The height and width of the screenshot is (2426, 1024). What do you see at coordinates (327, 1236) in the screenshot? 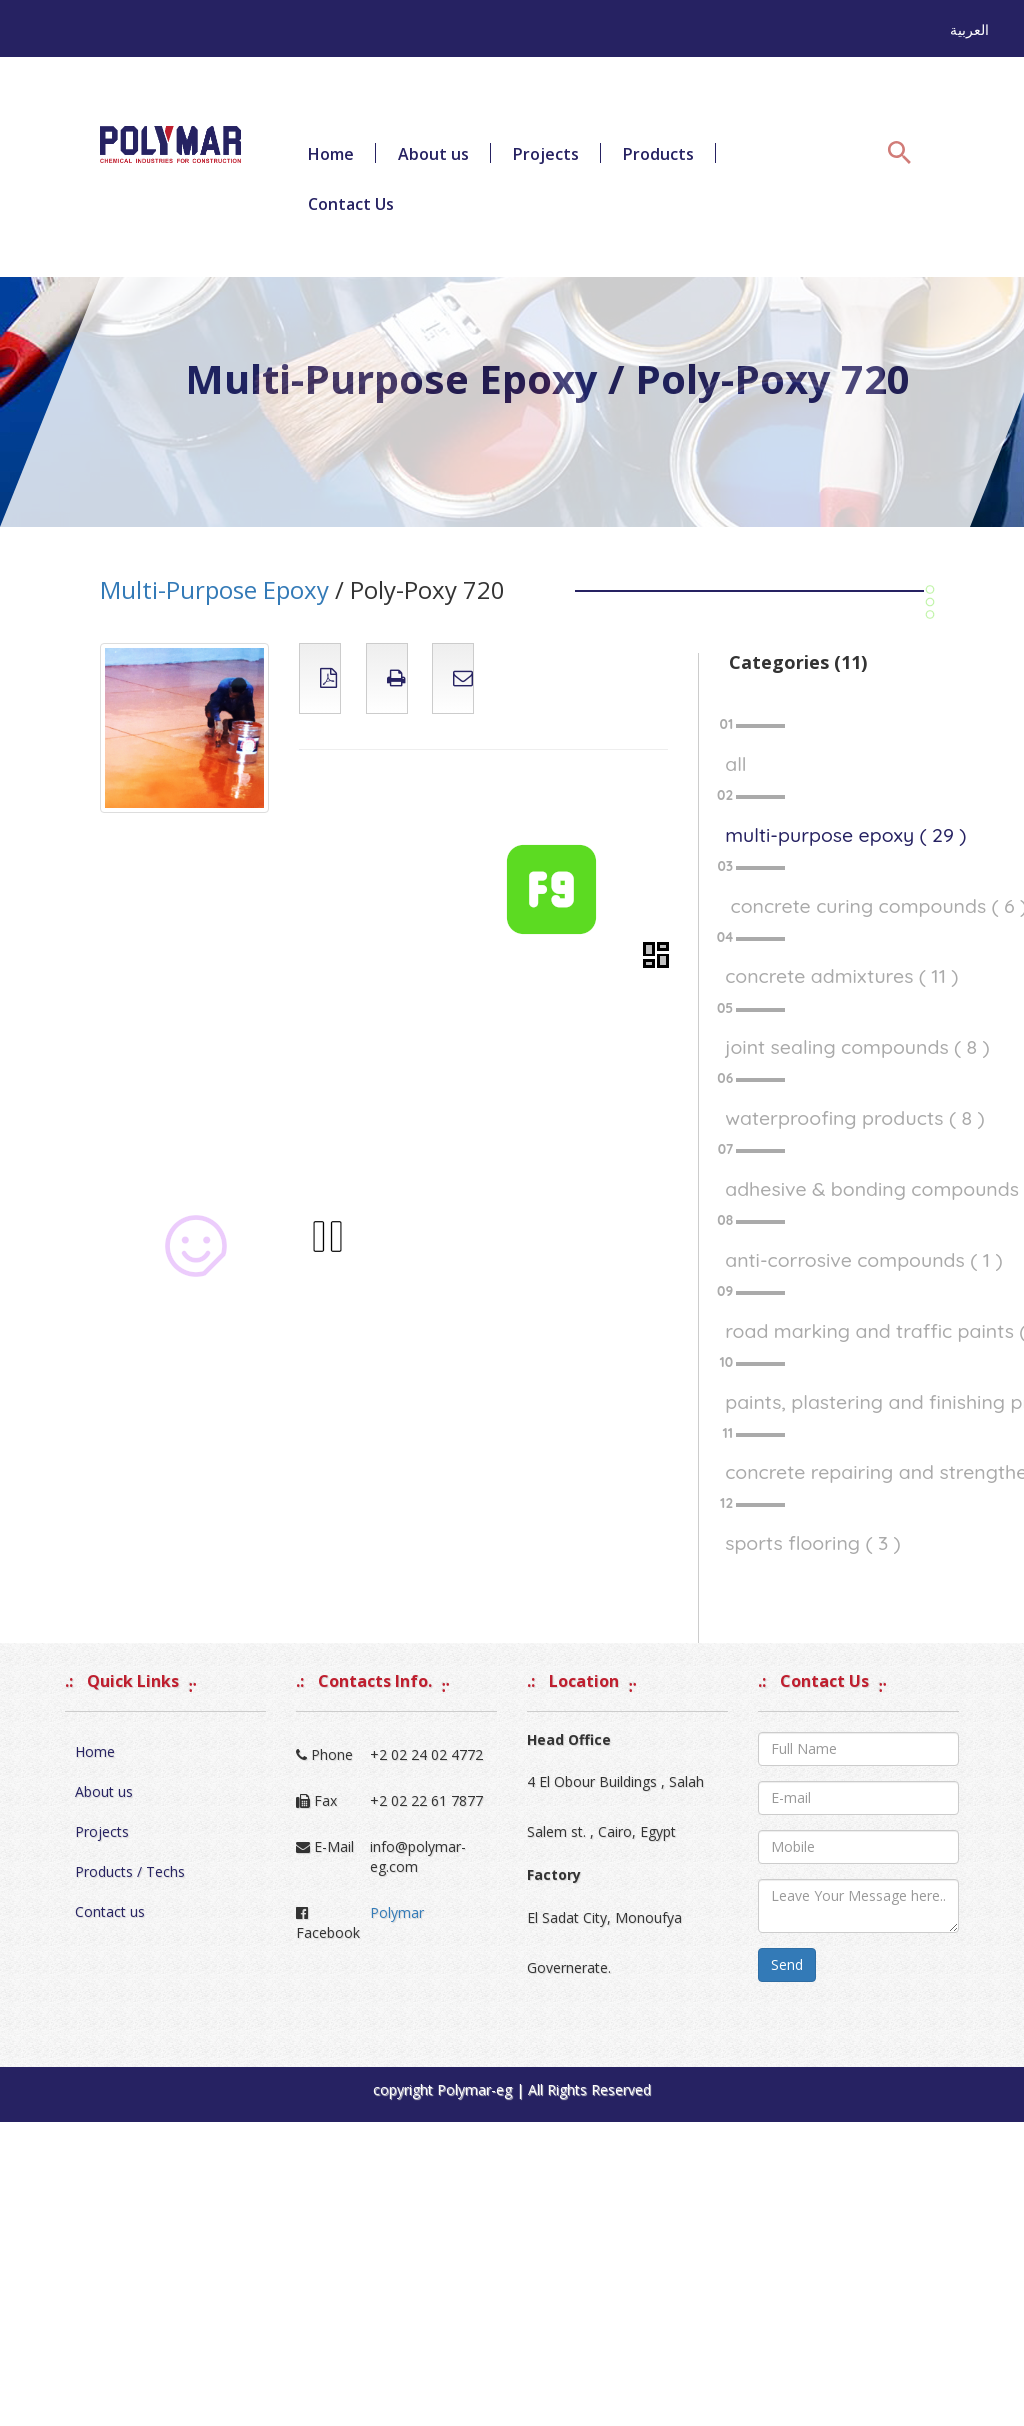
I see `pause media playback` at bounding box center [327, 1236].